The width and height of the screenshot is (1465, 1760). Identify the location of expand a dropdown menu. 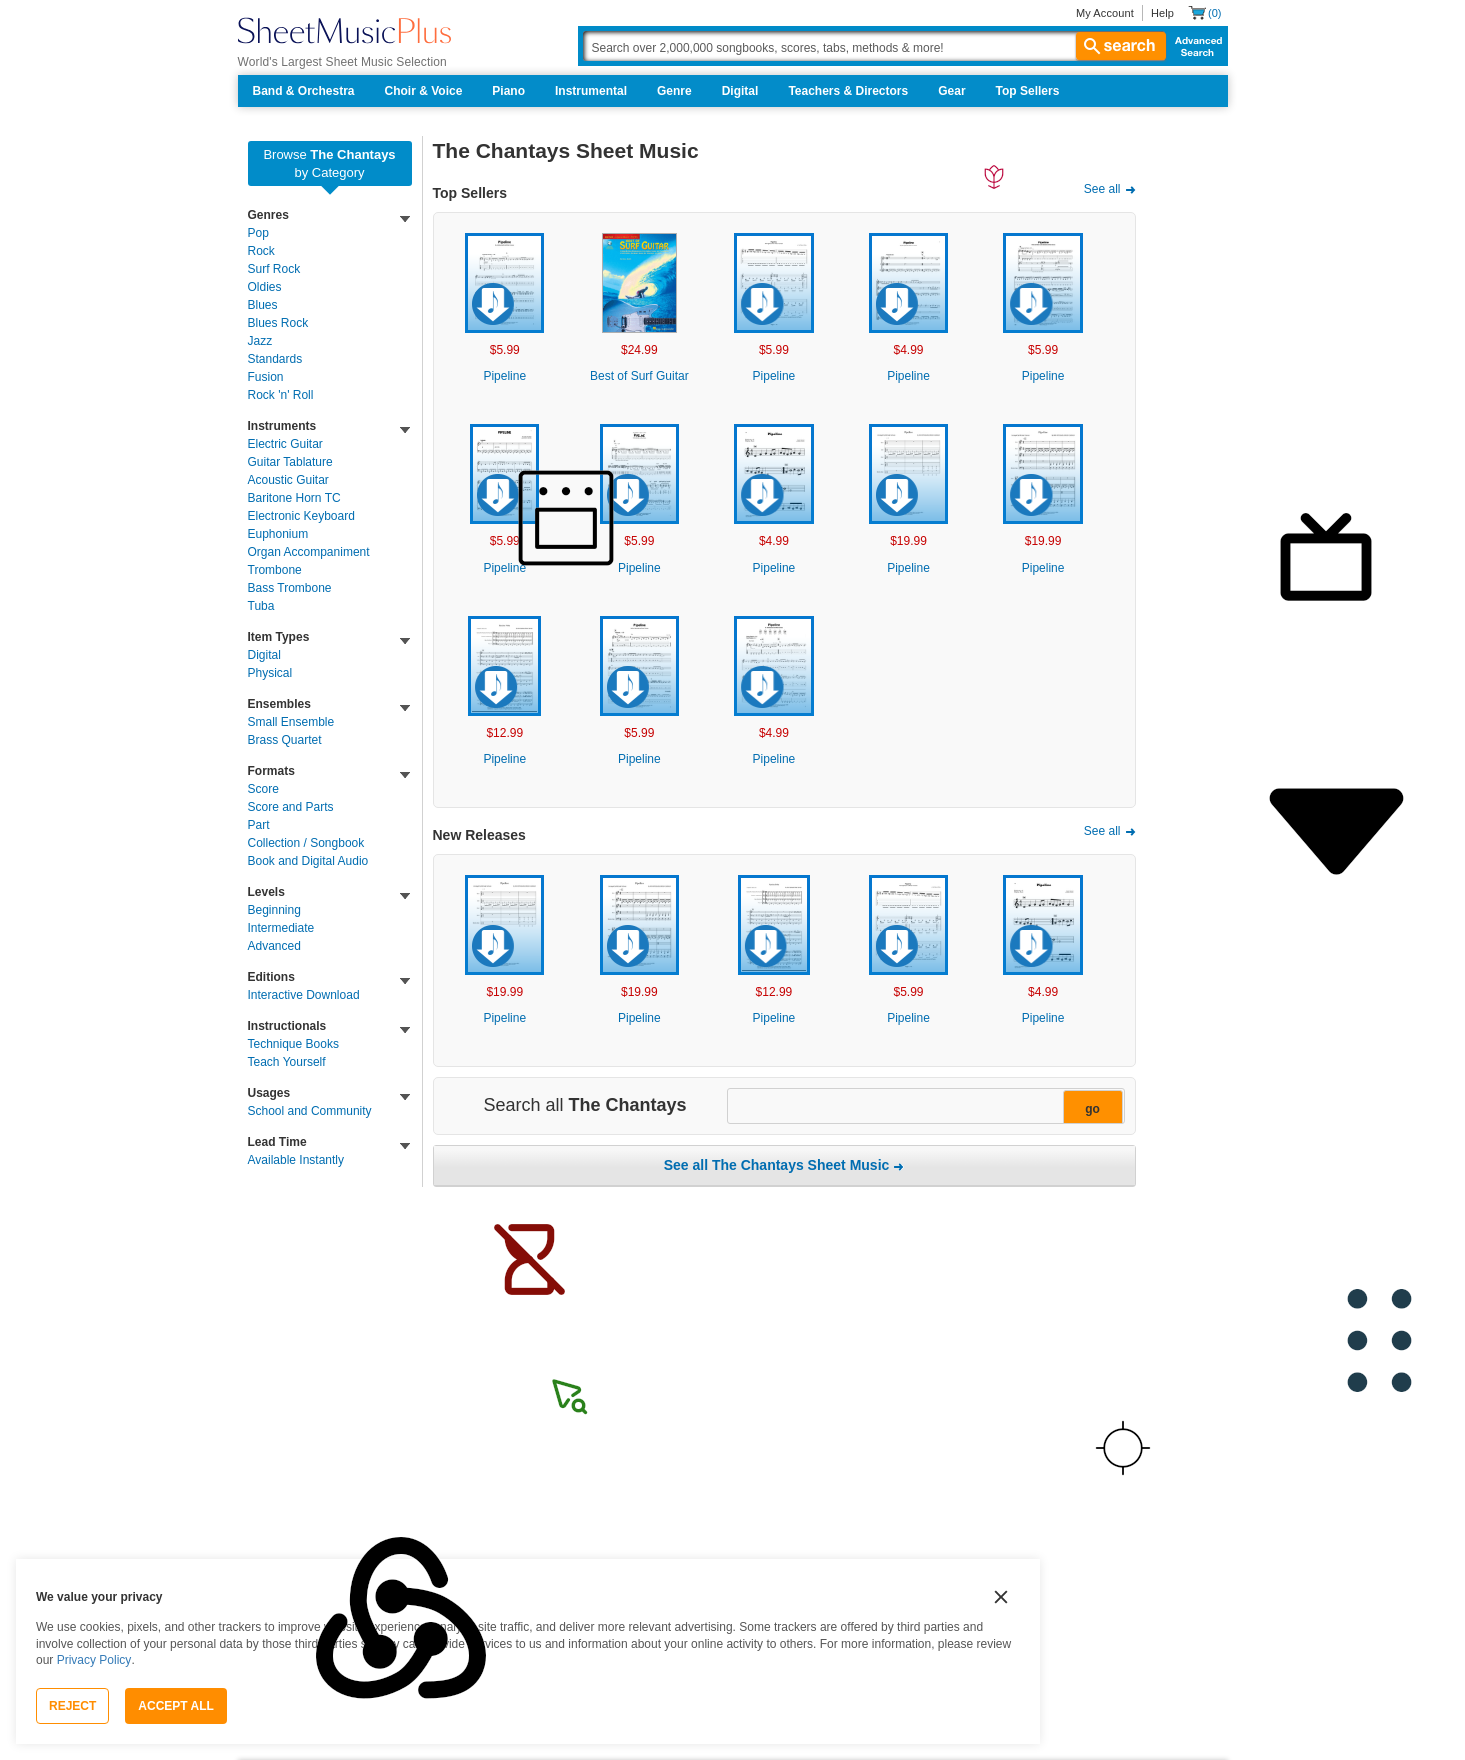
(1336, 831).